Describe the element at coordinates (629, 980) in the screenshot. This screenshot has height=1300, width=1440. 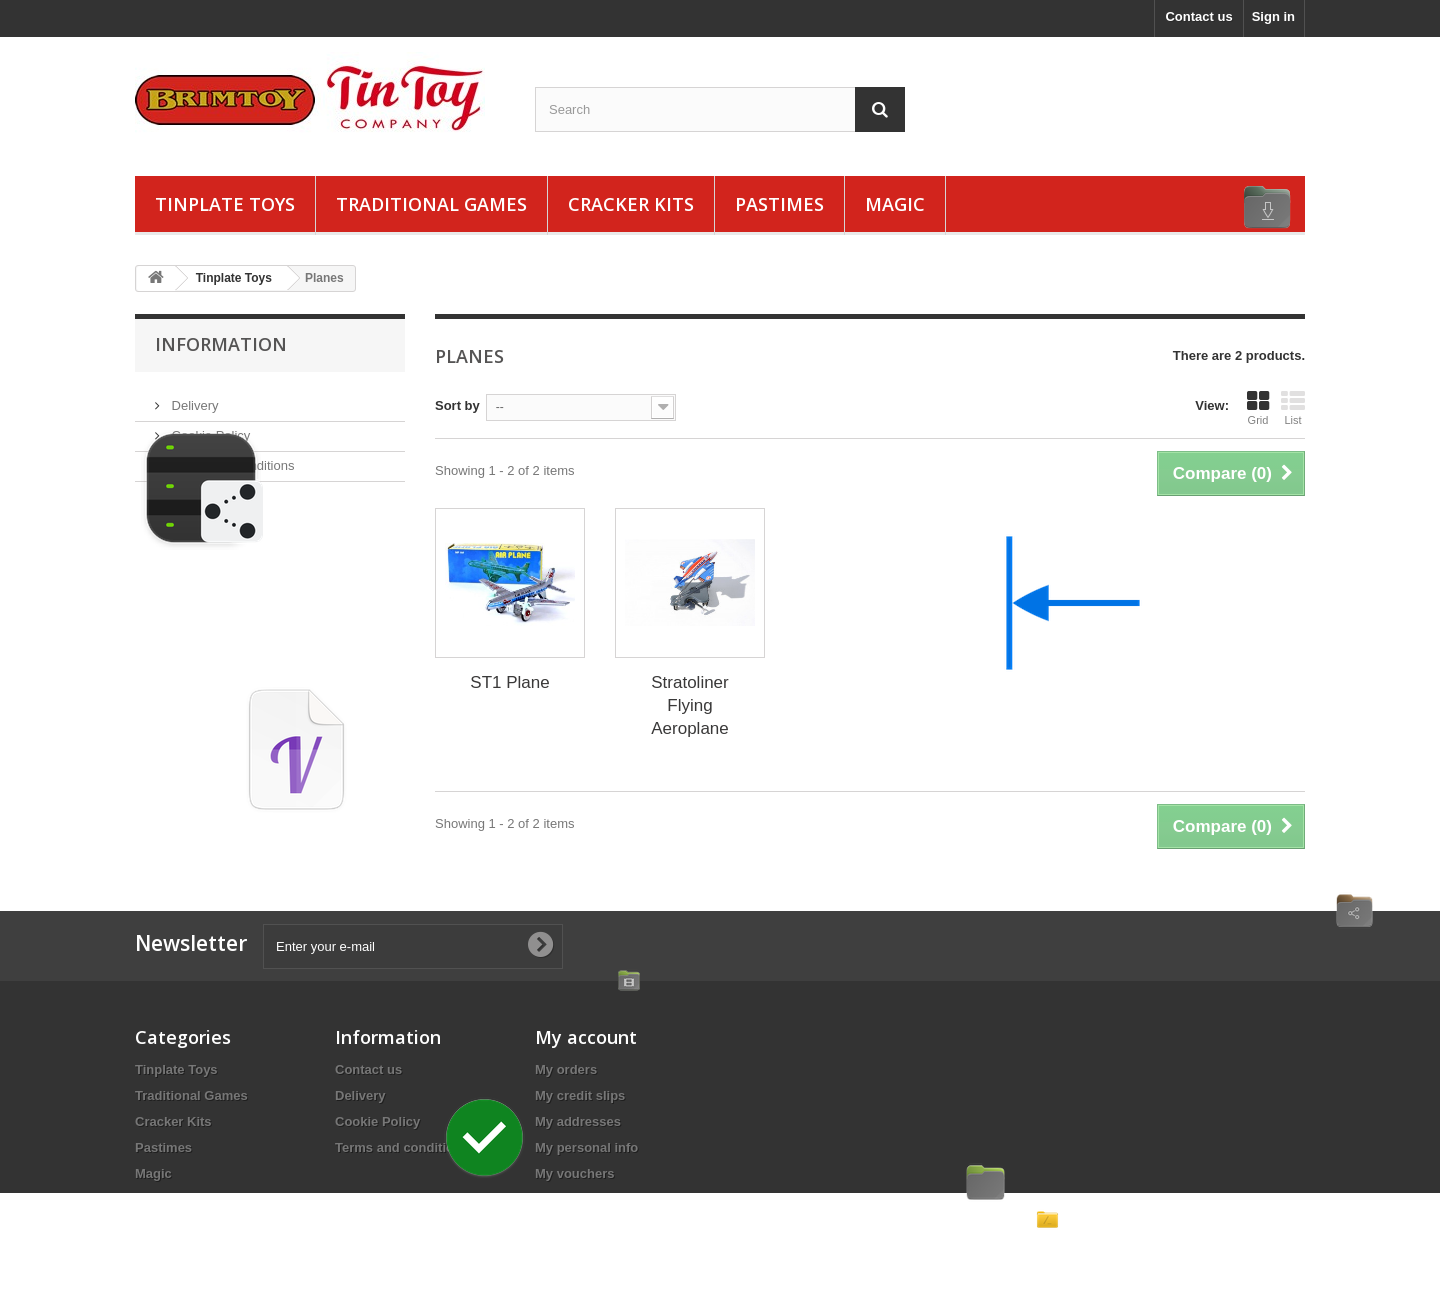
I see `open your videos folder` at that location.